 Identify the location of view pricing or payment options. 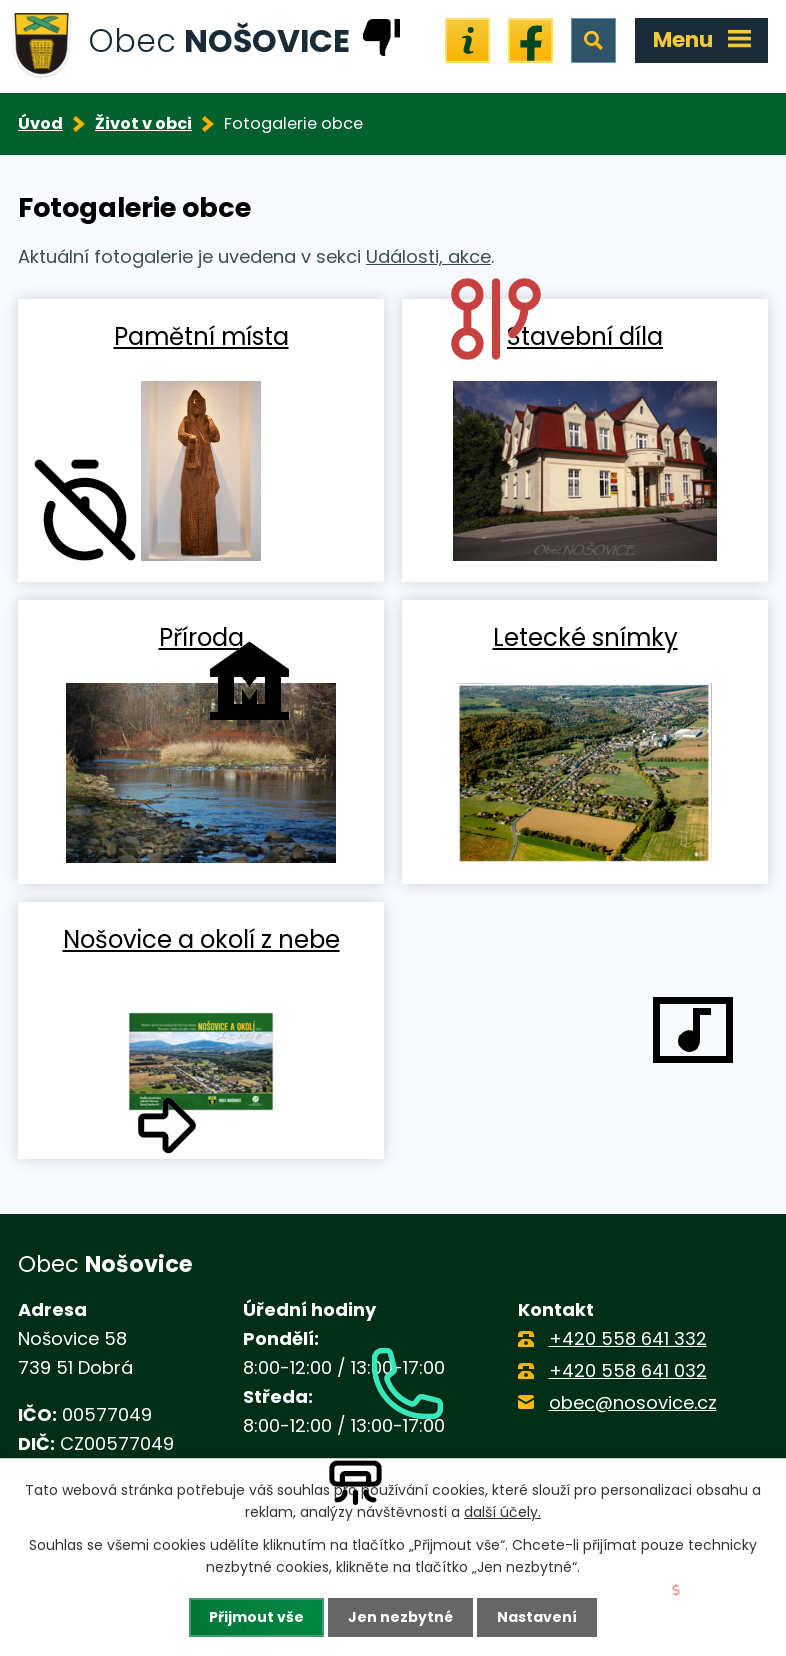
(676, 1590).